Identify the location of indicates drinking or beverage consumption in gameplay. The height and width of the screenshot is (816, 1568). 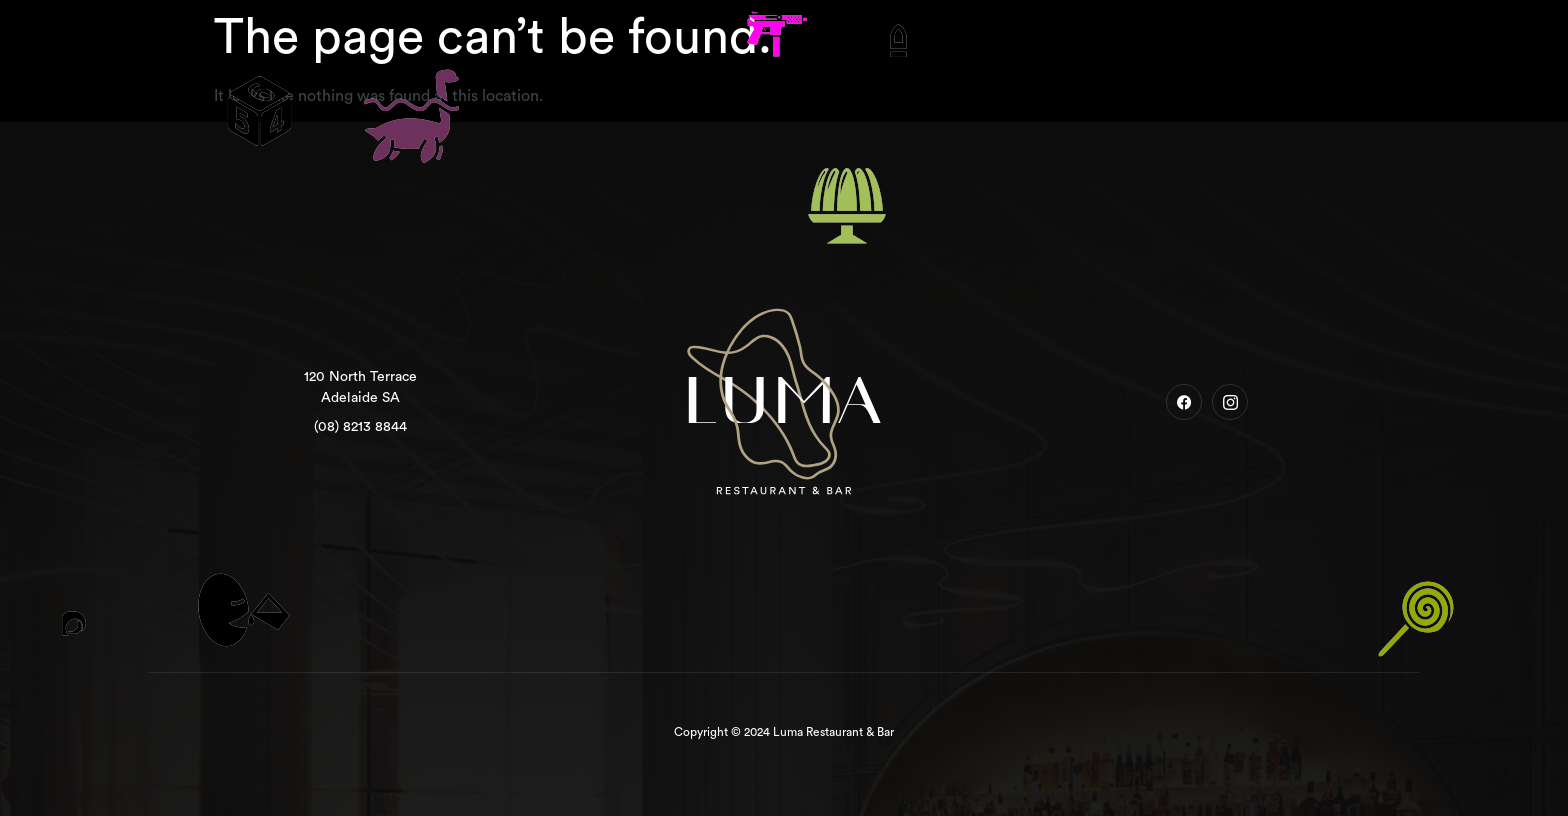
(244, 610).